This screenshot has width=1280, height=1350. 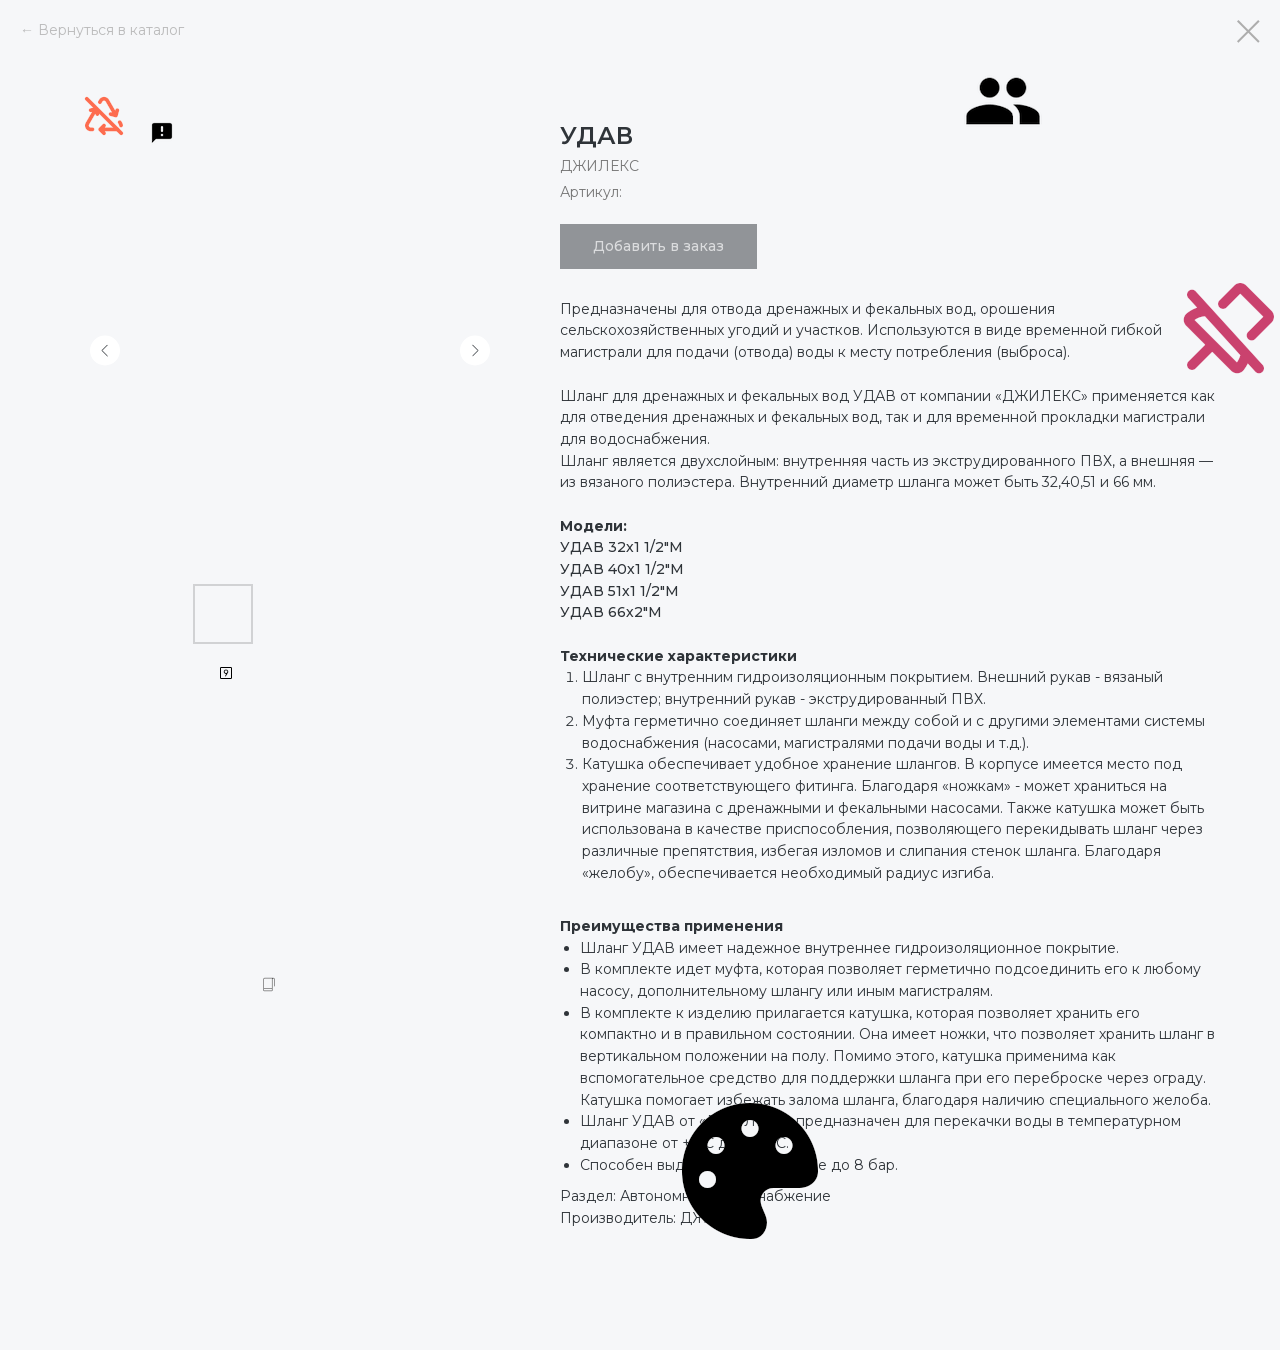 I want to click on unpin this item, so click(x=1225, y=331).